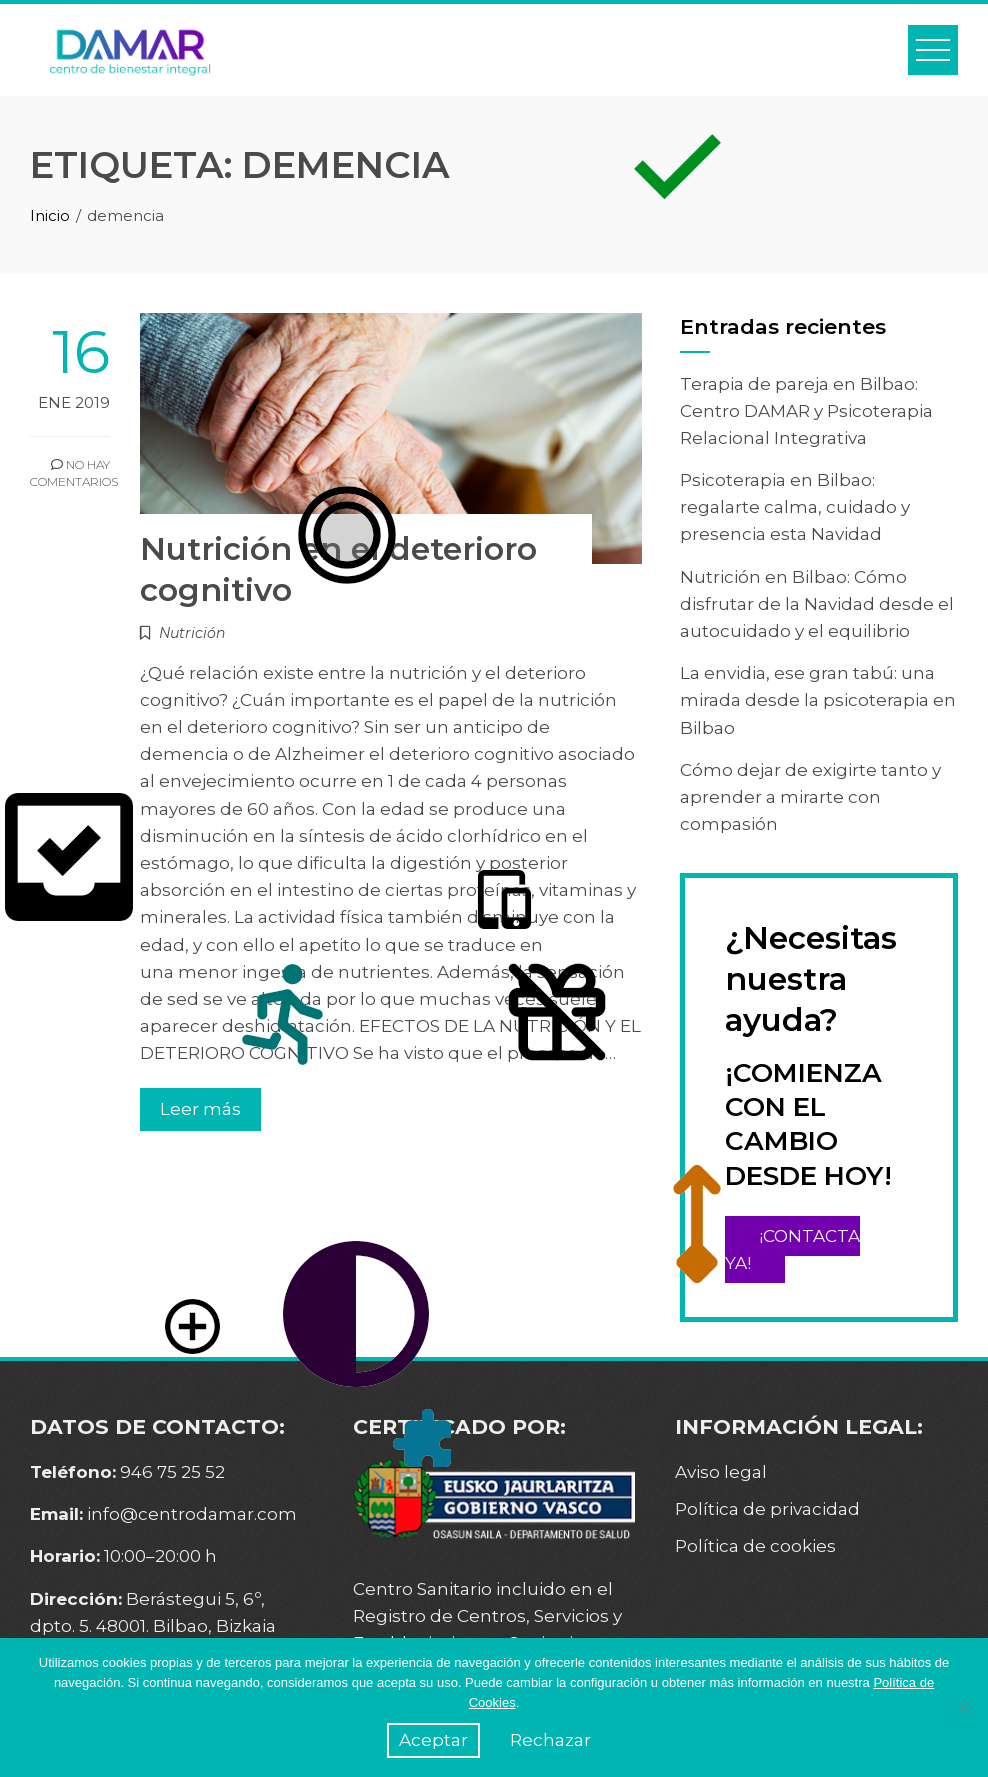 The image size is (988, 1777). I want to click on manage plugins or extensions, so click(422, 1438).